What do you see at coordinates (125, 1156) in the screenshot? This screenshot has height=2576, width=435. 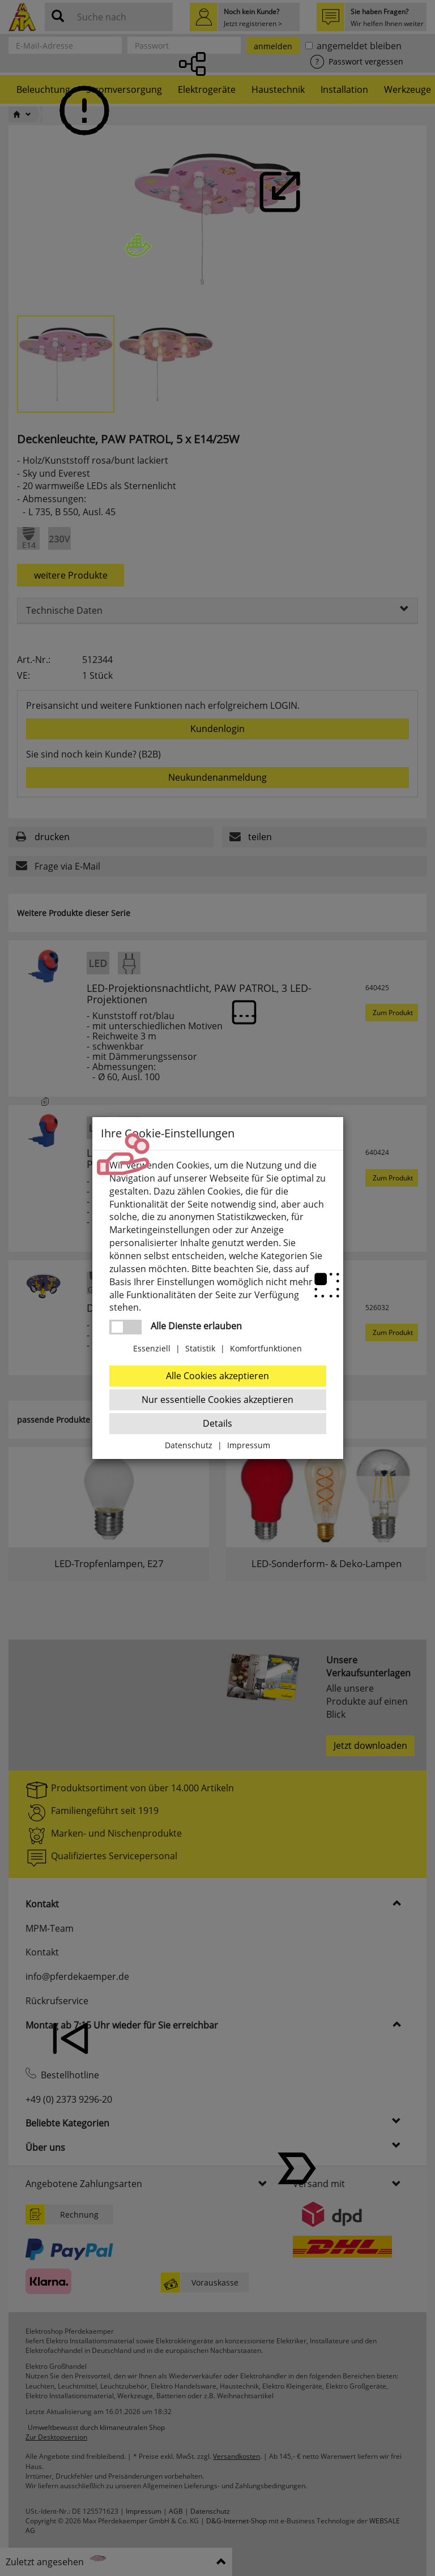 I see `make a payment or donation` at bounding box center [125, 1156].